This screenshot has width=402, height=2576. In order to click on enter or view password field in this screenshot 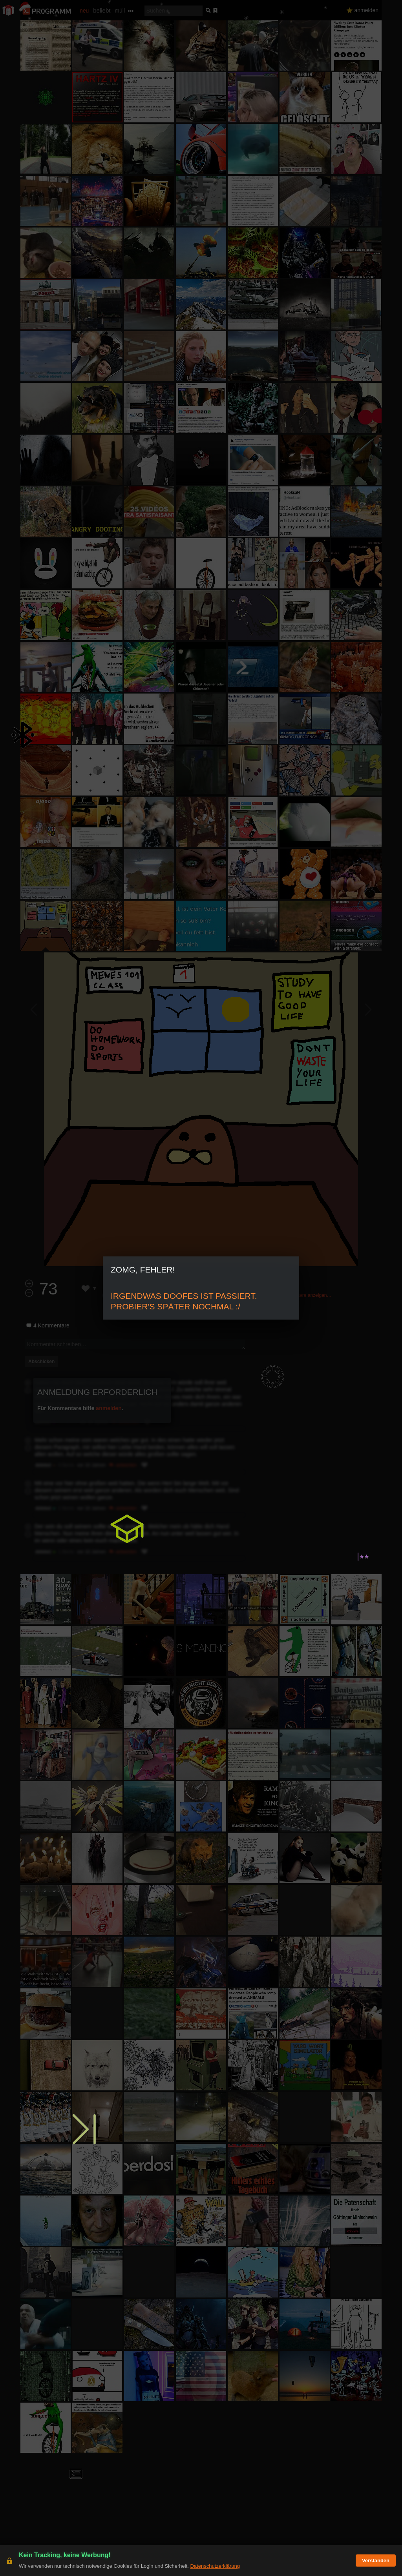, I will do `click(362, 1557)`.